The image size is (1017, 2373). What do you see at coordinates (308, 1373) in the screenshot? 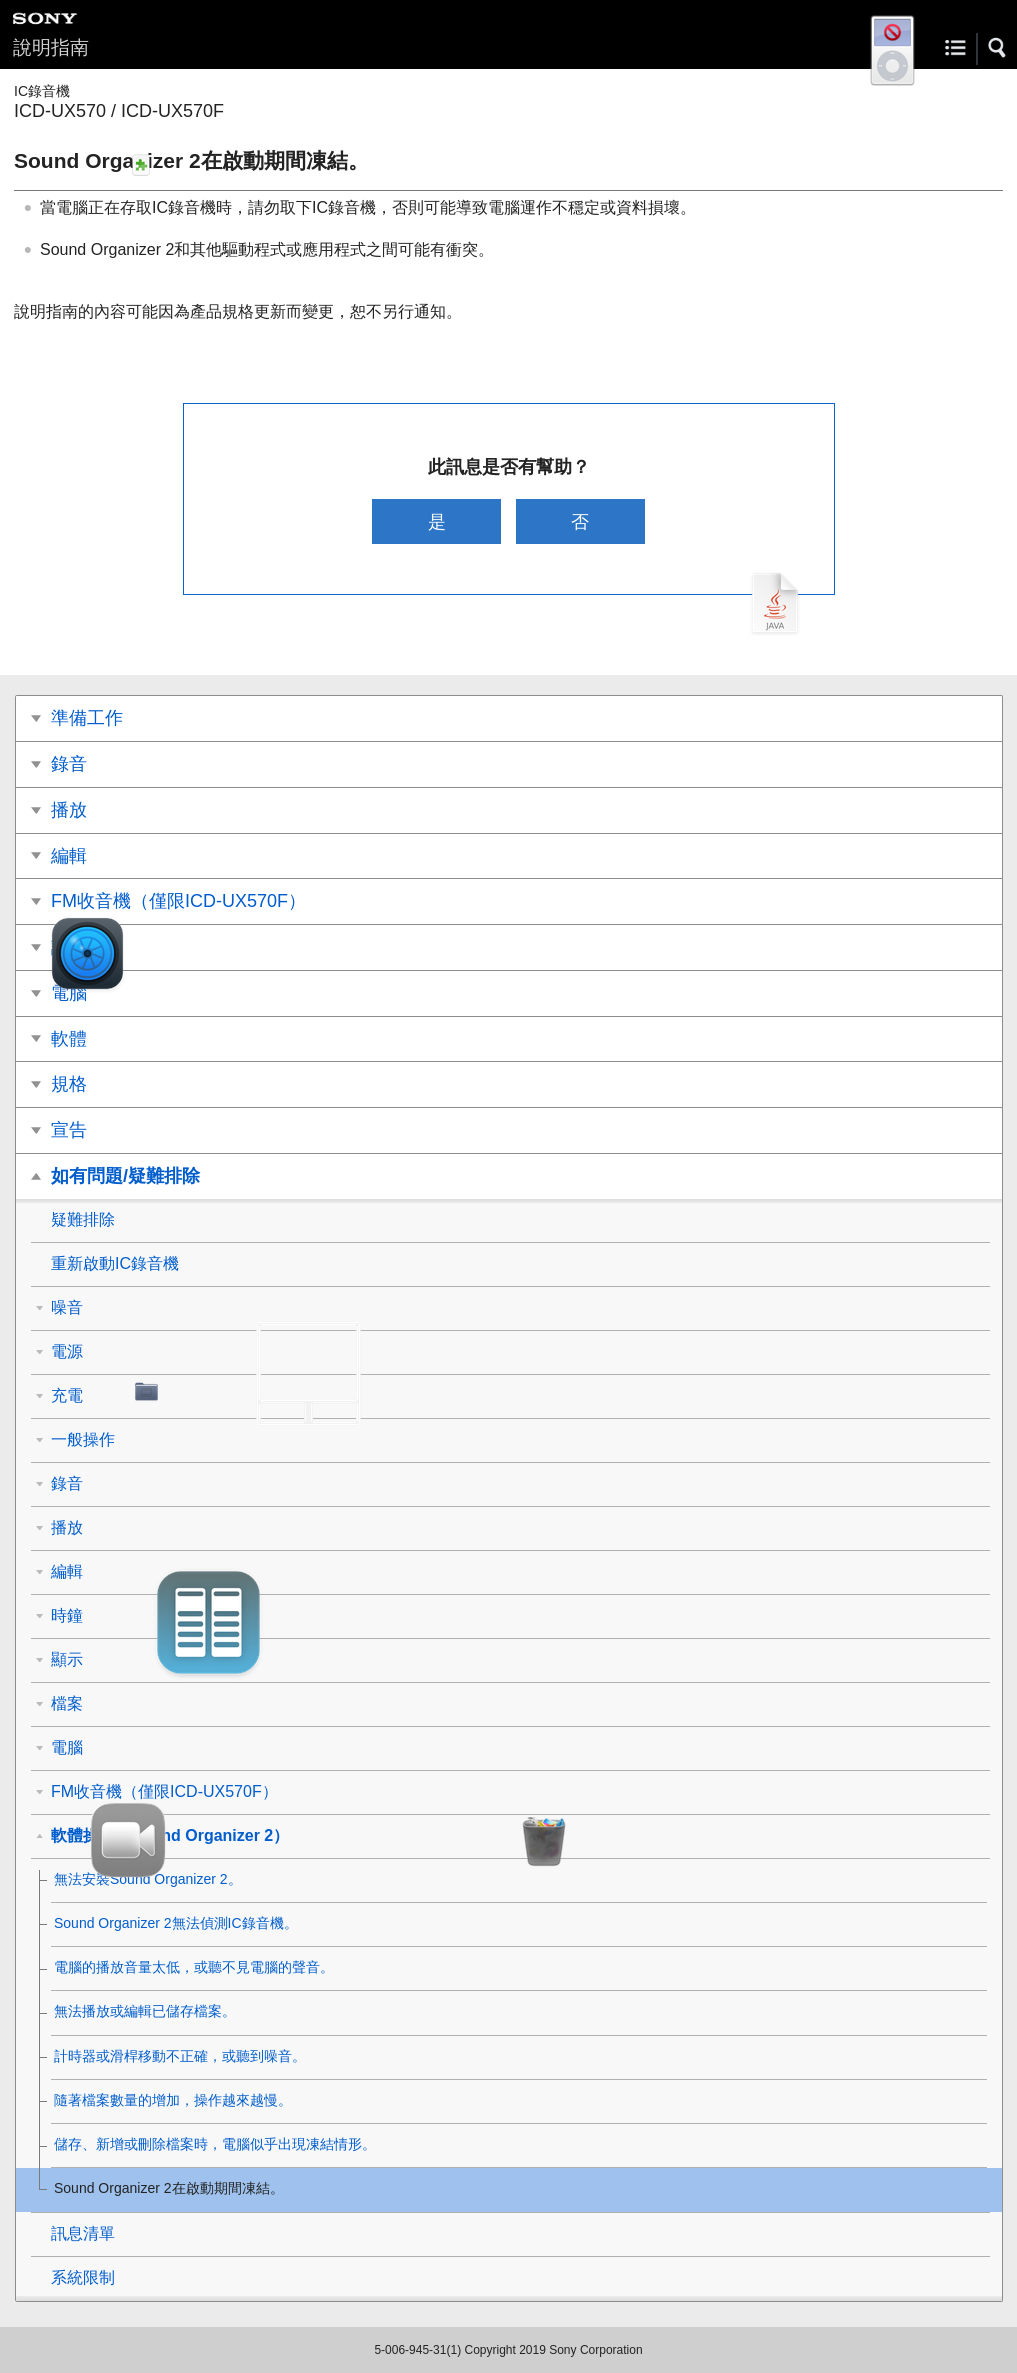
I see `touchpad is currently enabled` at bounding box center [308, 1373].